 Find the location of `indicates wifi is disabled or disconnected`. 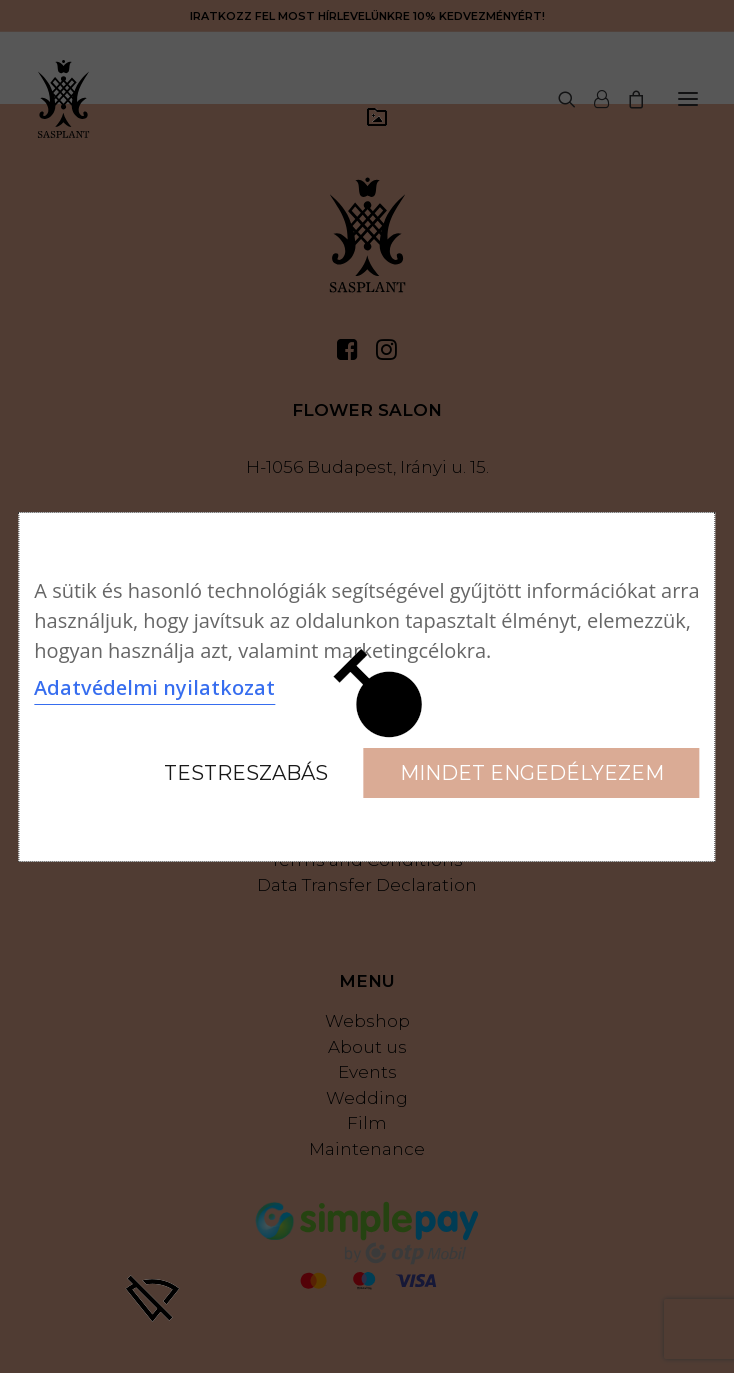

indicates wifi is disabled or disconnected is located at coordinates (152, 1300).